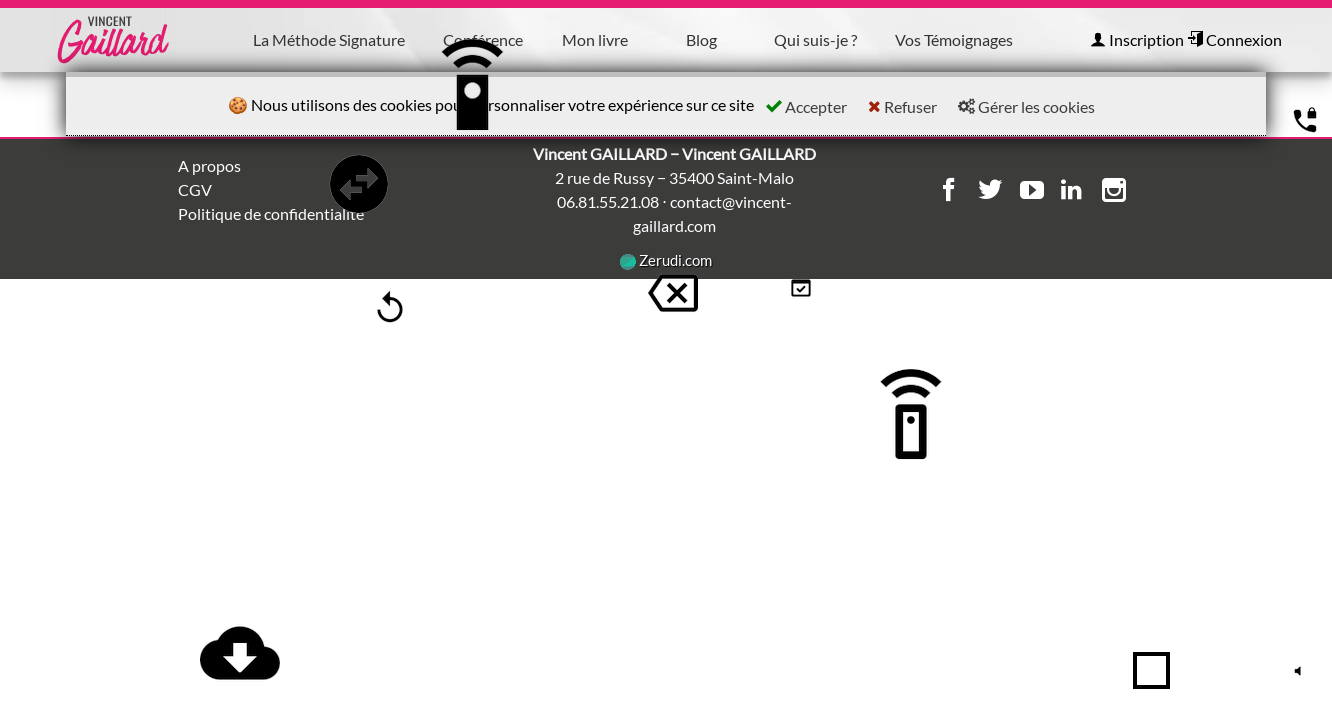 The height and width of the screenshot is (720, 1332). What do you see at coordinates (1151, 670) in the screenshot?
I see `unselected checkbox in a form or list` at bounding box center [1151, 670].